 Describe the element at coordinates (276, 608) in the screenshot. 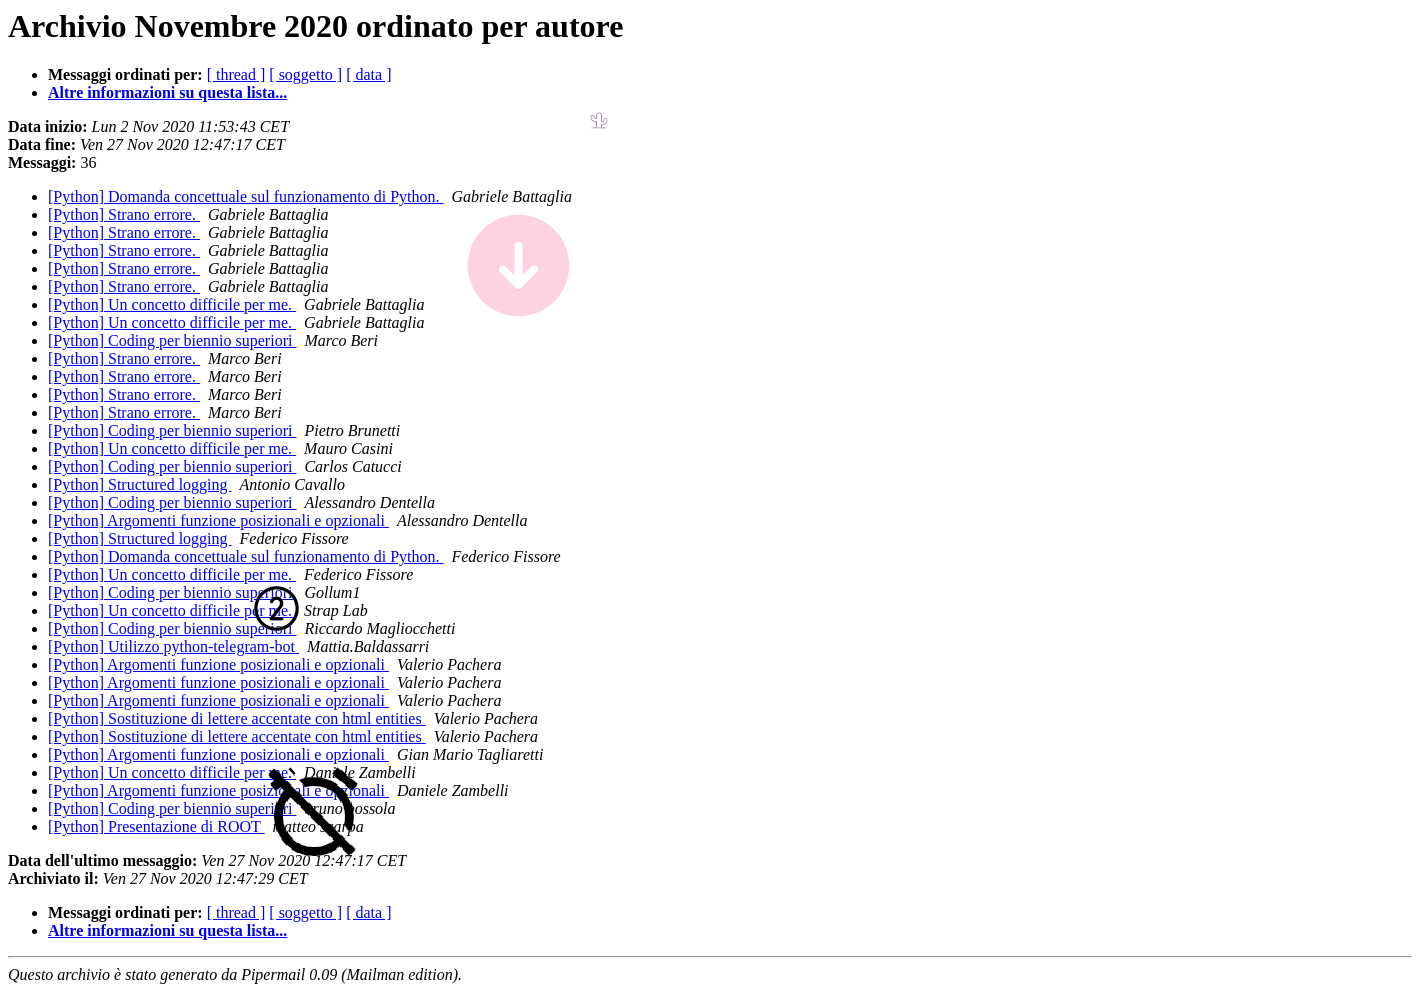

I see `indicates step two in a multi-step process` at that location.